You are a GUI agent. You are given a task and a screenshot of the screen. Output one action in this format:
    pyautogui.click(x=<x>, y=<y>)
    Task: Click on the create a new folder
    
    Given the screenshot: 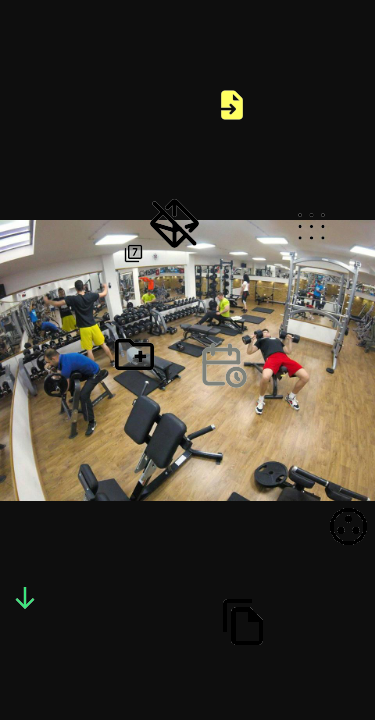 What is the action you would take?
    pyautogui.click(x=134, y=354)
    